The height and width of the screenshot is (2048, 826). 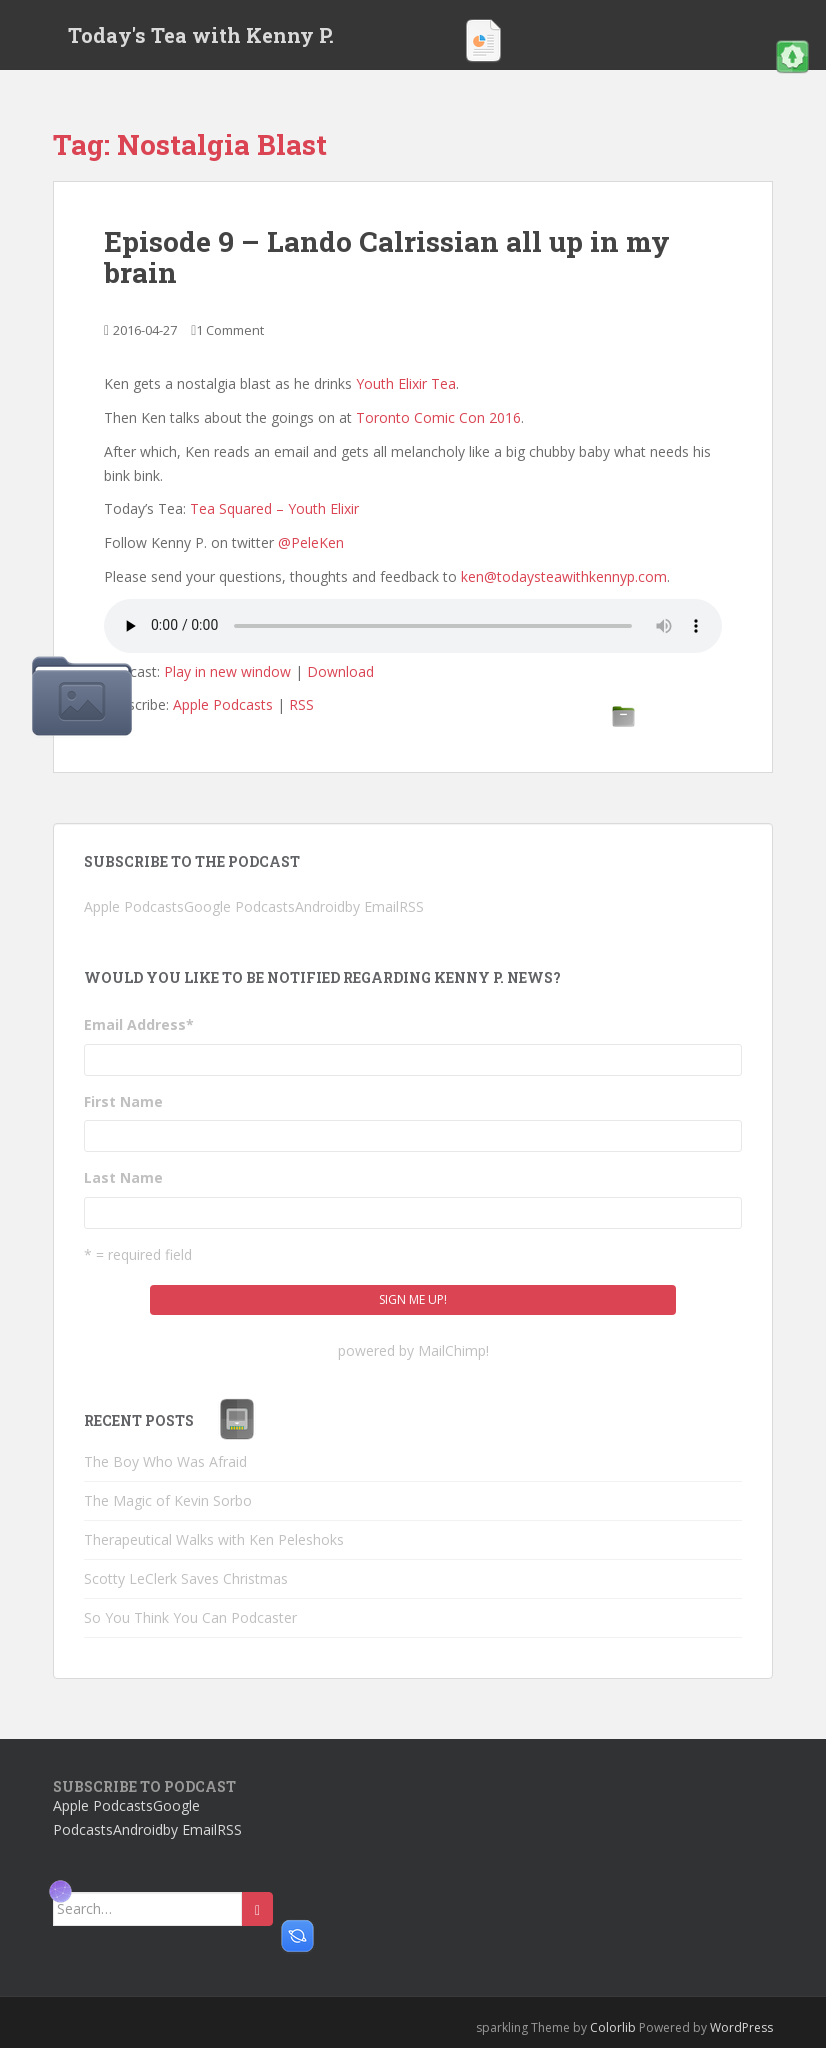 What do you see at coordinates (297, 1936) in the screenshot?
I see `open web browser preferences` at bounding box center [297, 1936].